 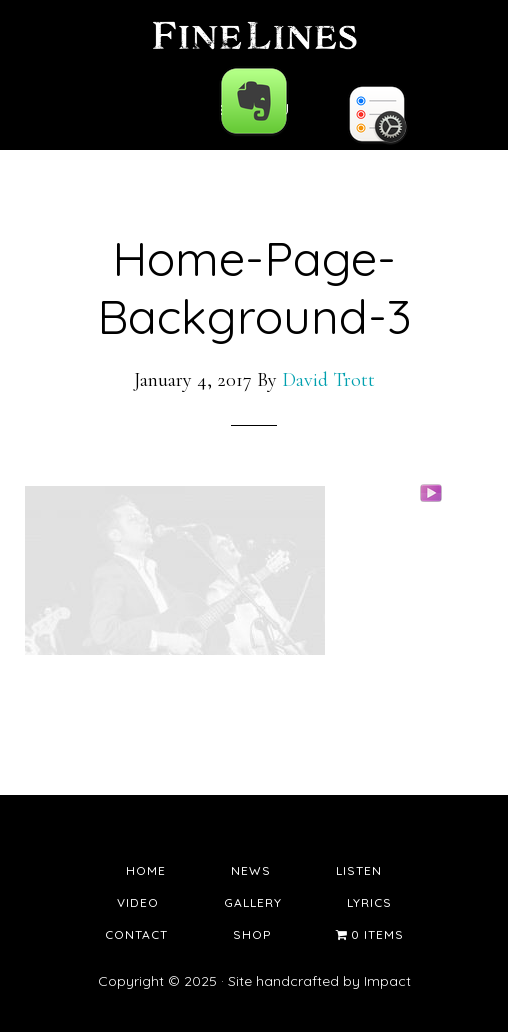 What do you see at coordinates (254, 101) in the screenshot?
I see `open evernote note-taking app` at bounding box center [254, 101].